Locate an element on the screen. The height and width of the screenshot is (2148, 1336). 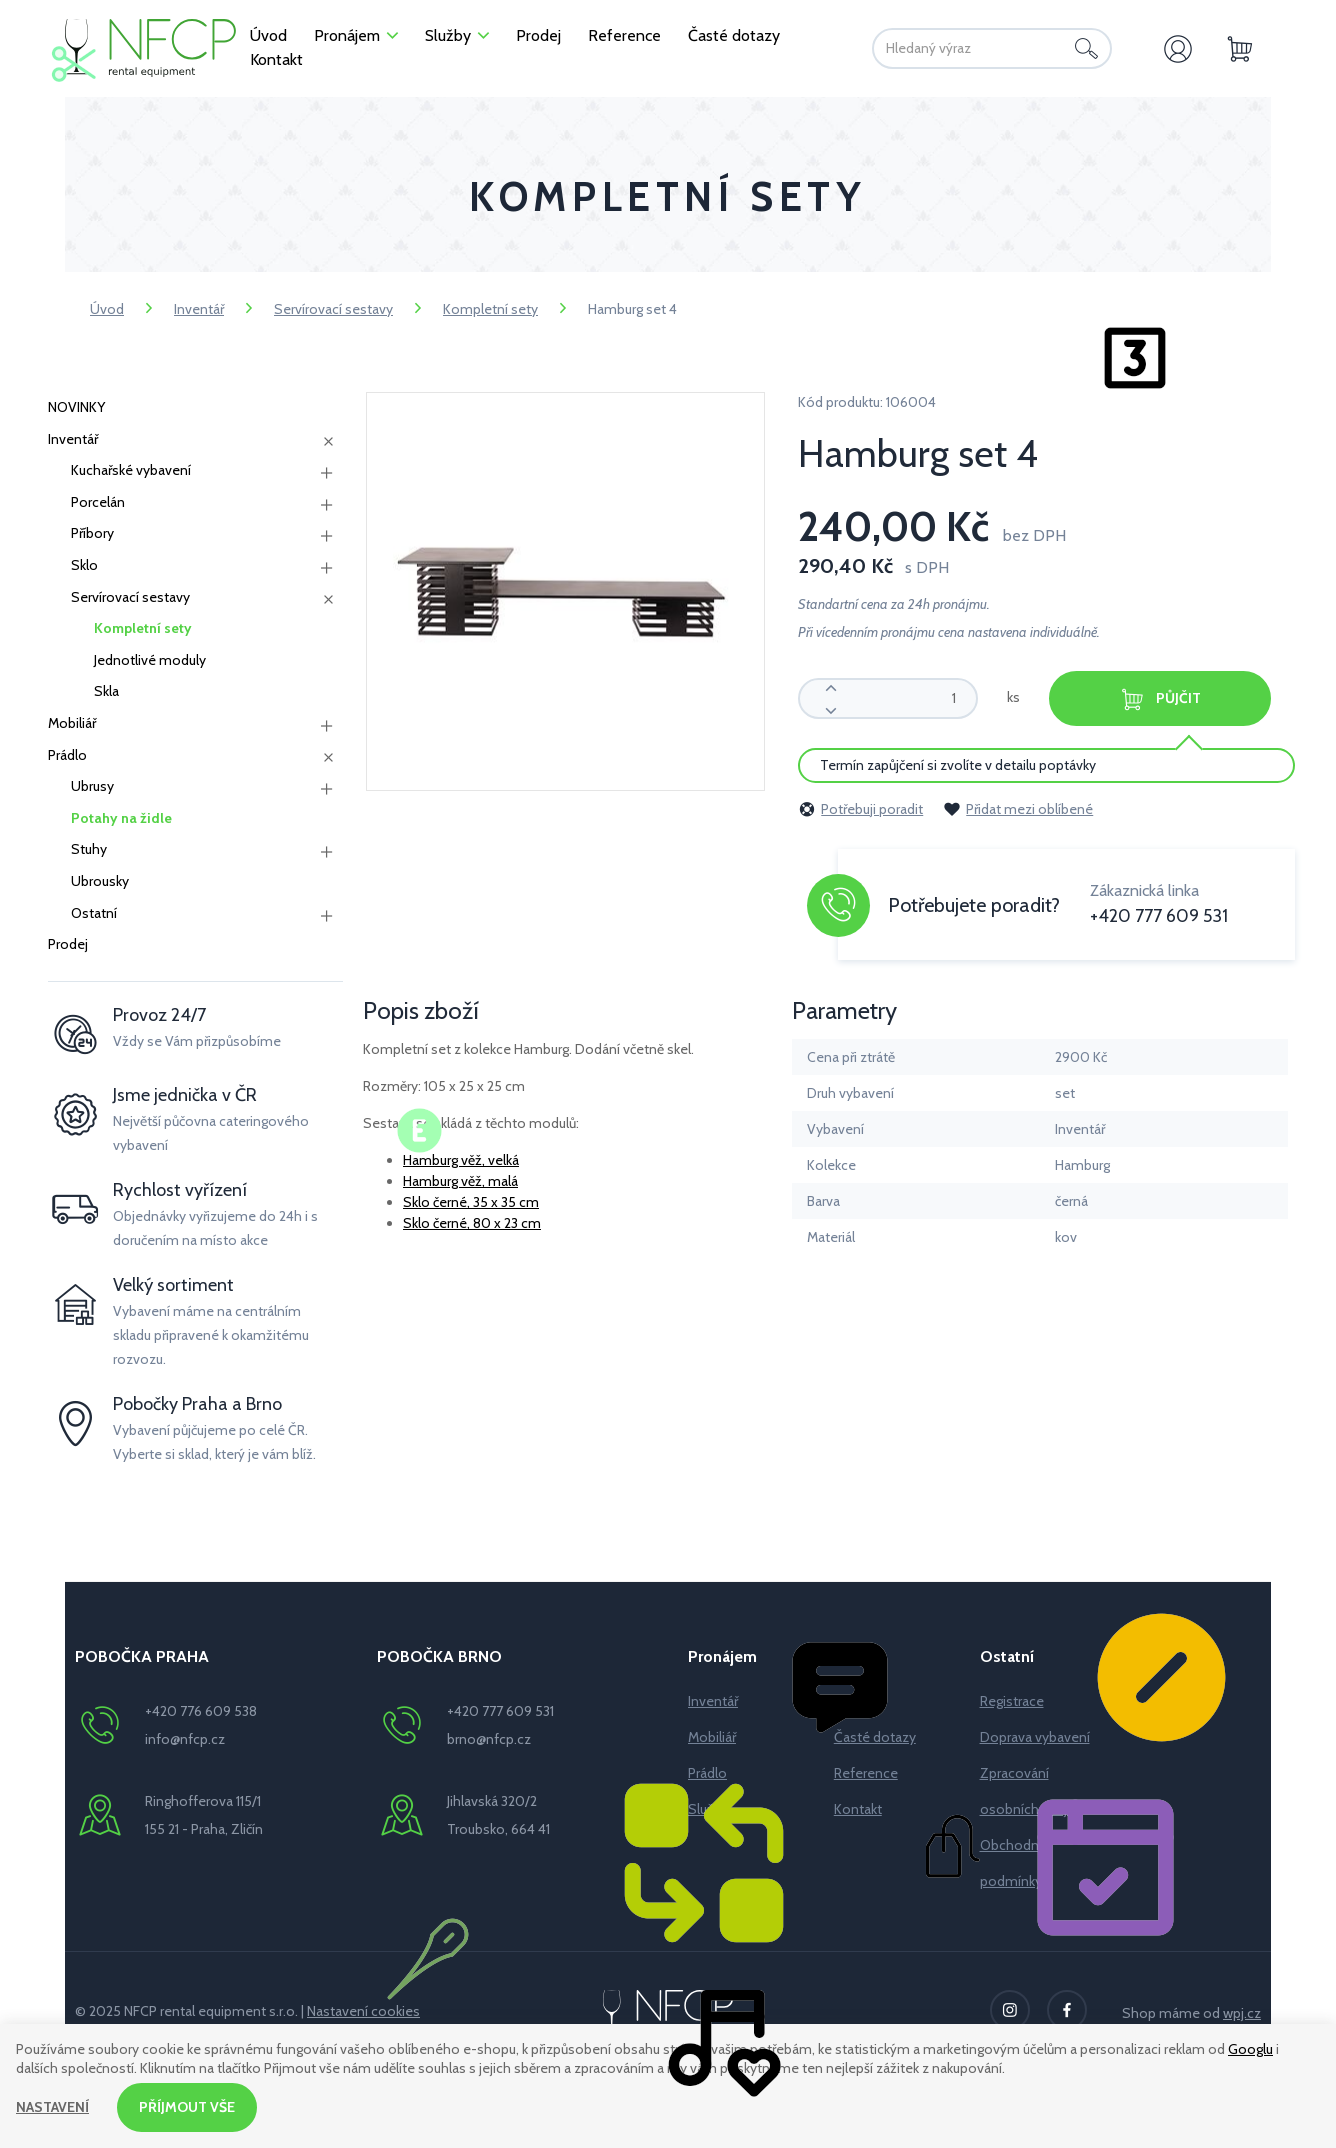
indicates a blocked or prohibited action is located at coordinates (1161, 1677).